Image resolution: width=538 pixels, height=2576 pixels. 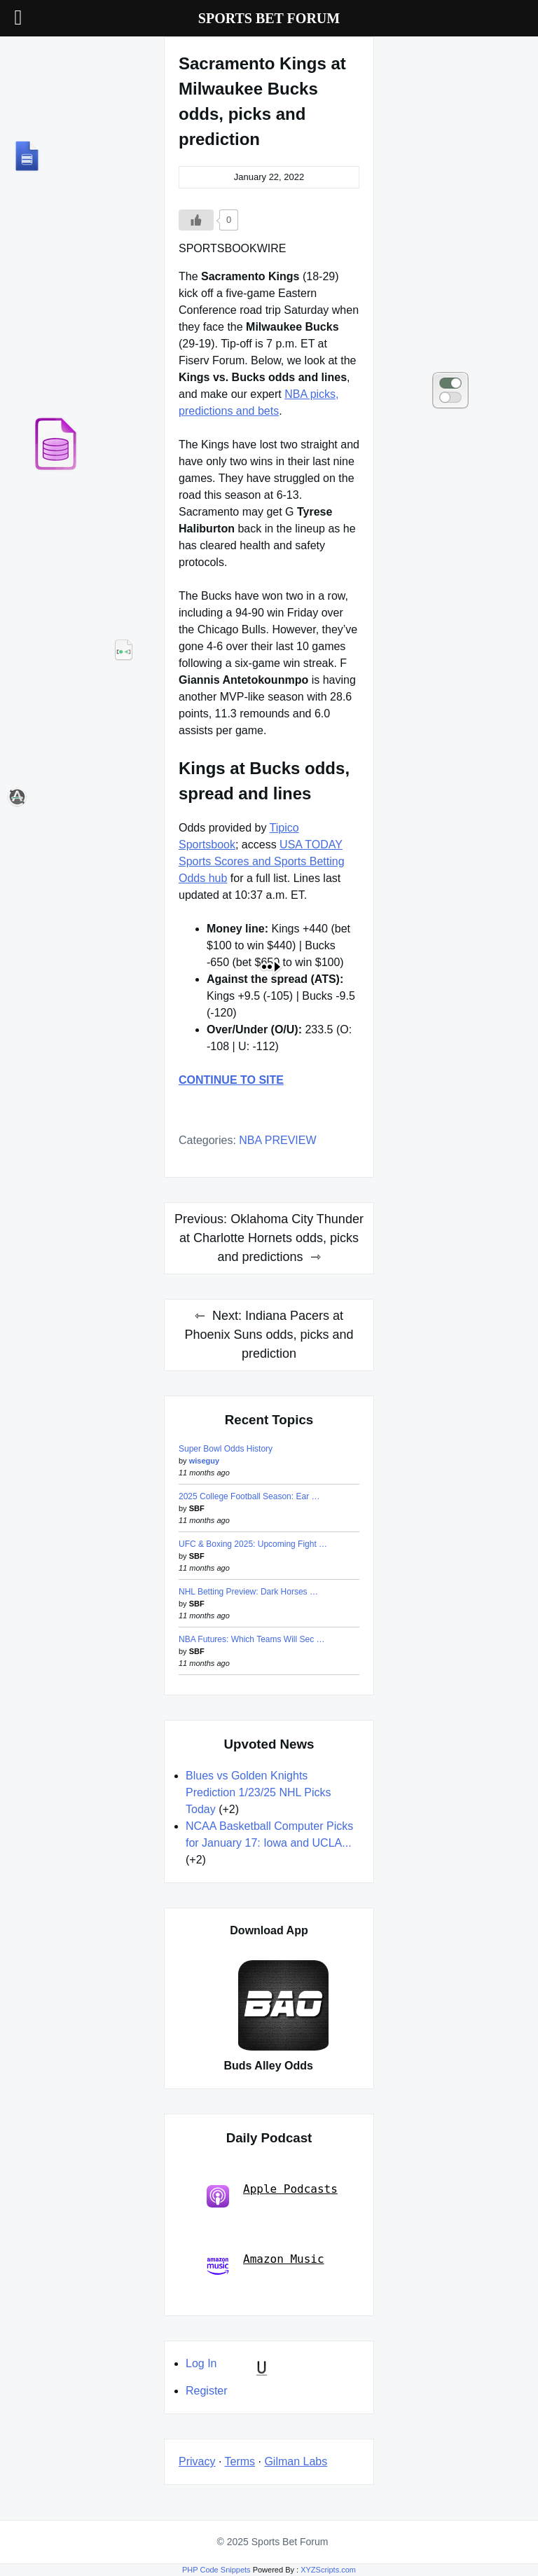 What do you see at coordinates (17, 797) in the screenshot?
I see `open the software updater application` at bounding box center [17, 797].